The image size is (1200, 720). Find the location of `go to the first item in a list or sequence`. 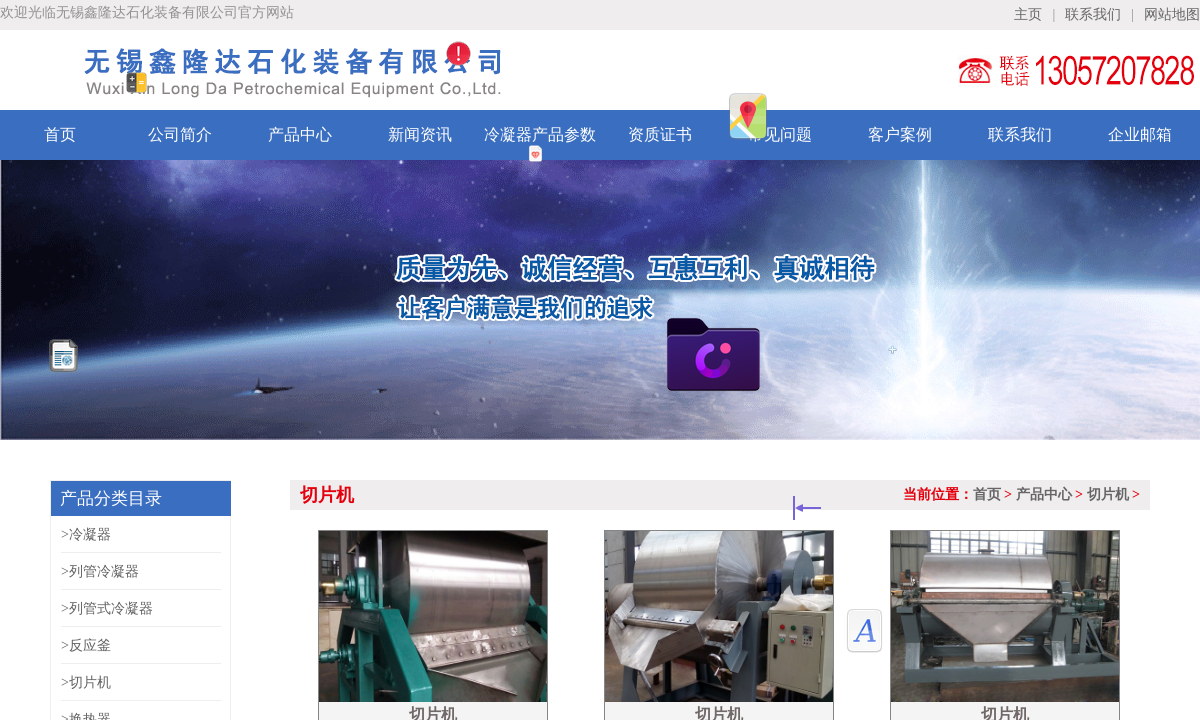

go to the first item in a list or sequence is located at coordinates (807, 508).